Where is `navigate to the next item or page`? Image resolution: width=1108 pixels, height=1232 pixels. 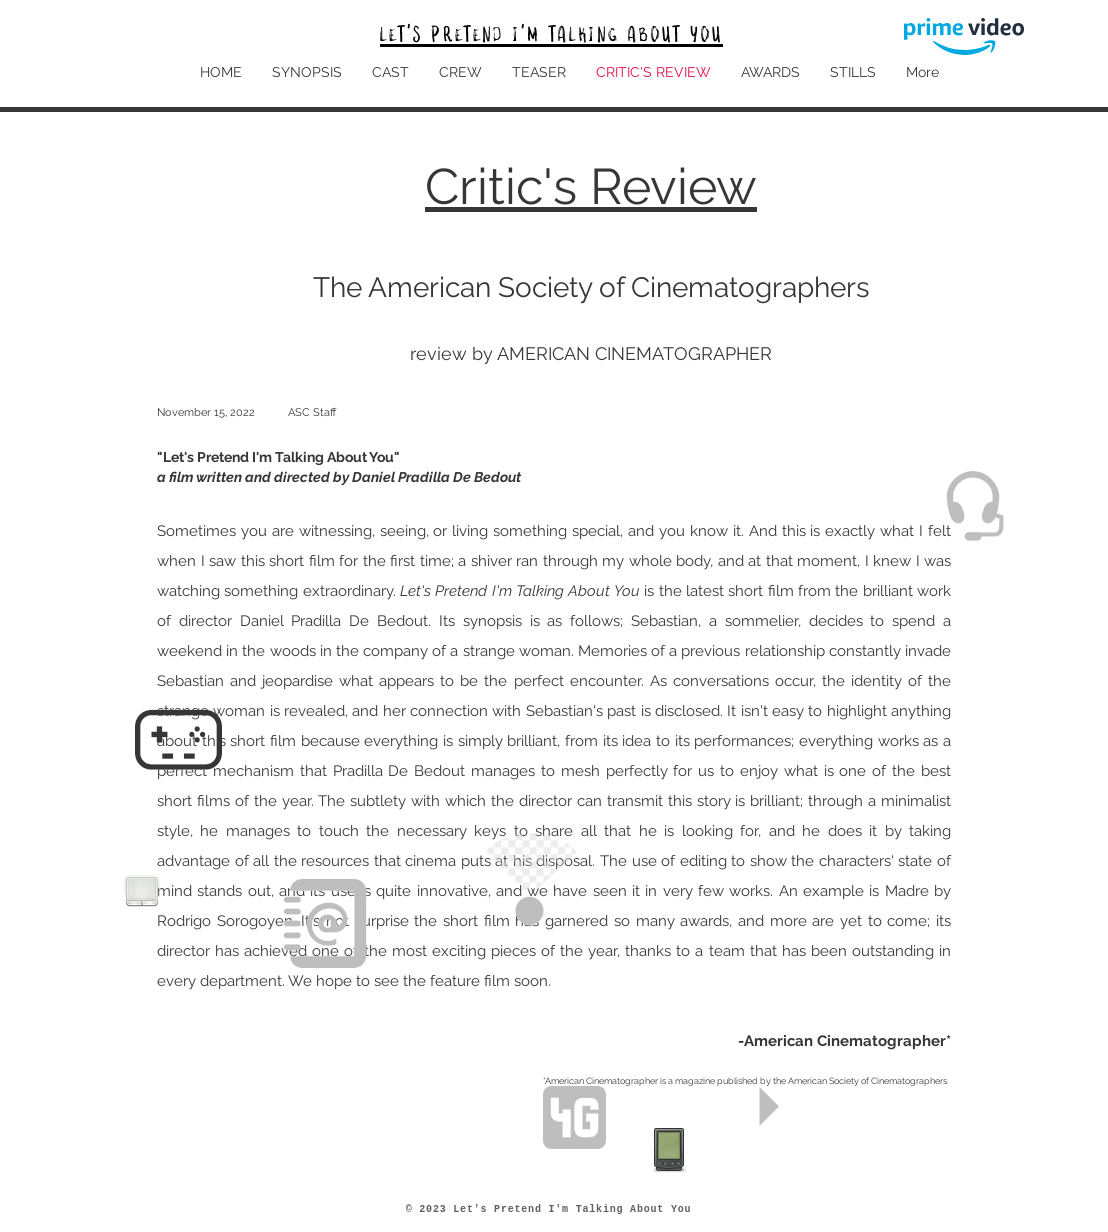 navigate to the next item or page is located at coordinates (767, 1106).